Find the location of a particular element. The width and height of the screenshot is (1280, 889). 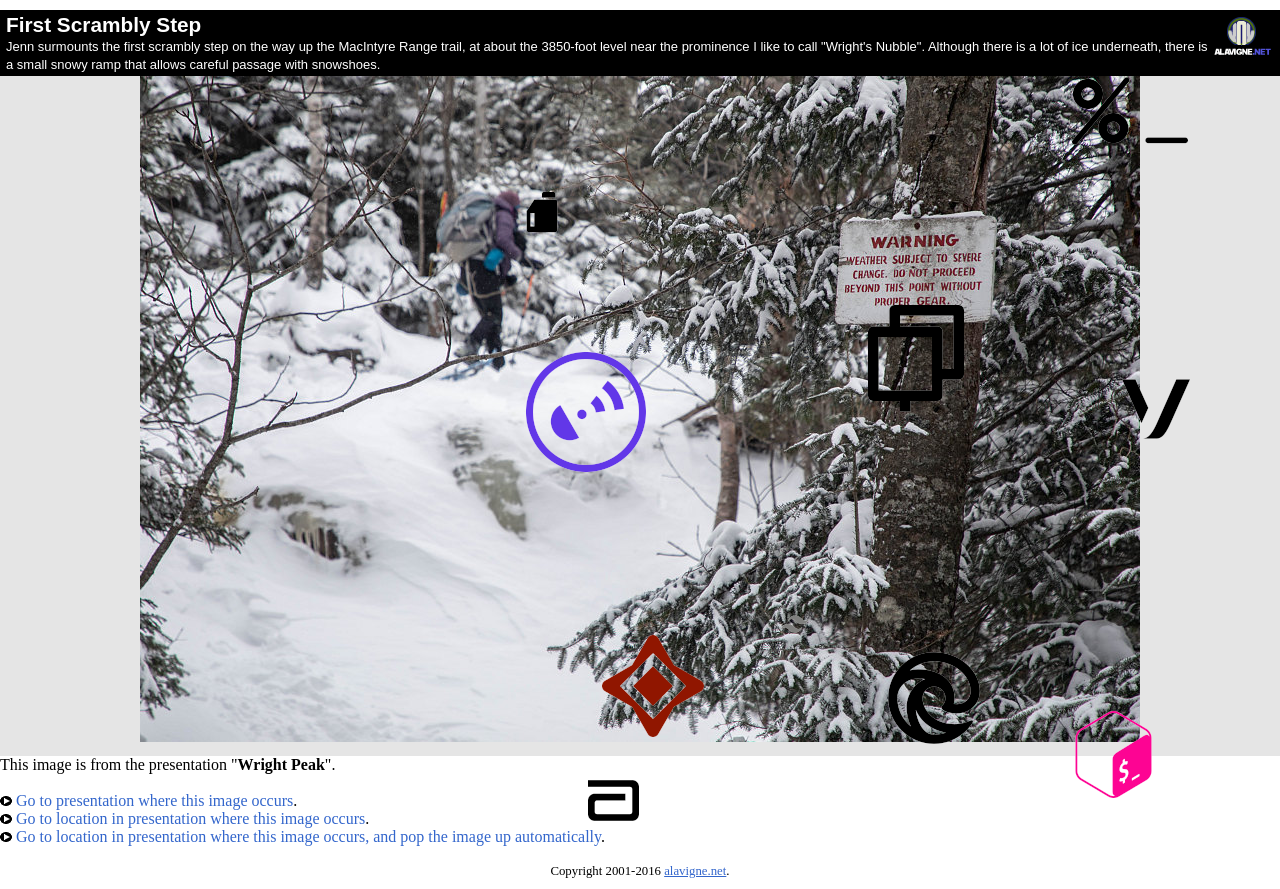

open Microsoft Edge browser is located at coordinates (934, 698).